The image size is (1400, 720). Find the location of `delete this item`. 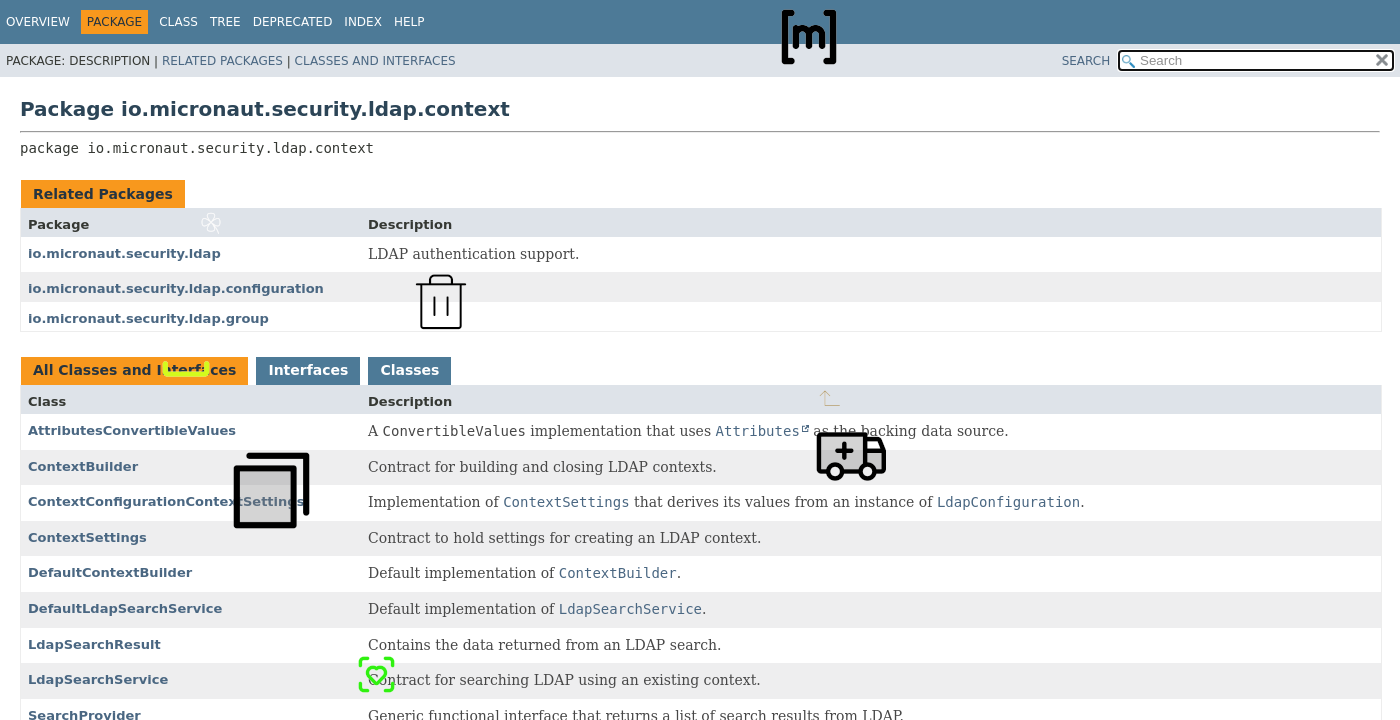

delete this item is located at coordinates (441, 304).